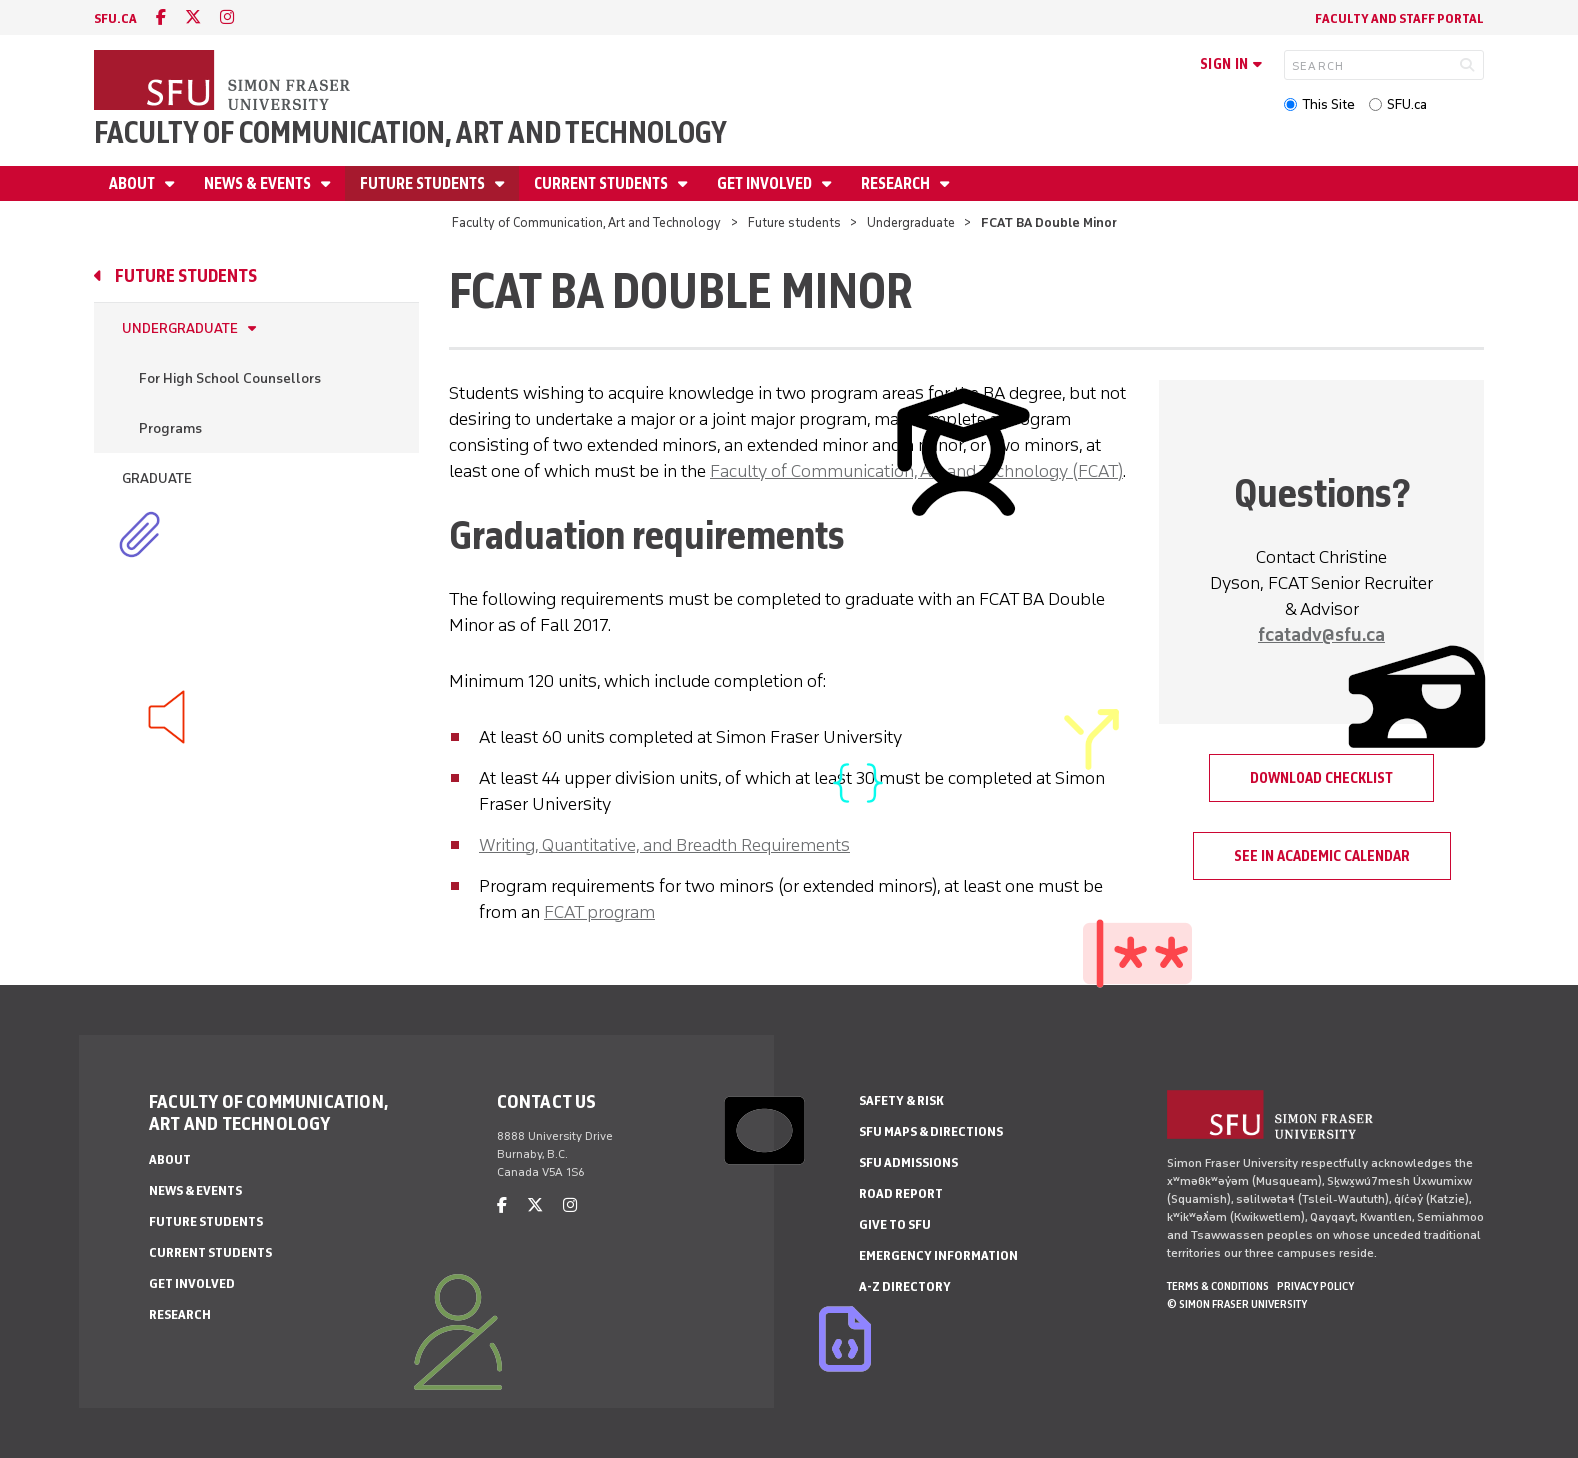 This screenshot has height=1458, width=1578. What do you see at coordinates (1417, 704) in the screenshot?
I see `indicates dairy or cheese-related content` at bounding box center [1417, 704].